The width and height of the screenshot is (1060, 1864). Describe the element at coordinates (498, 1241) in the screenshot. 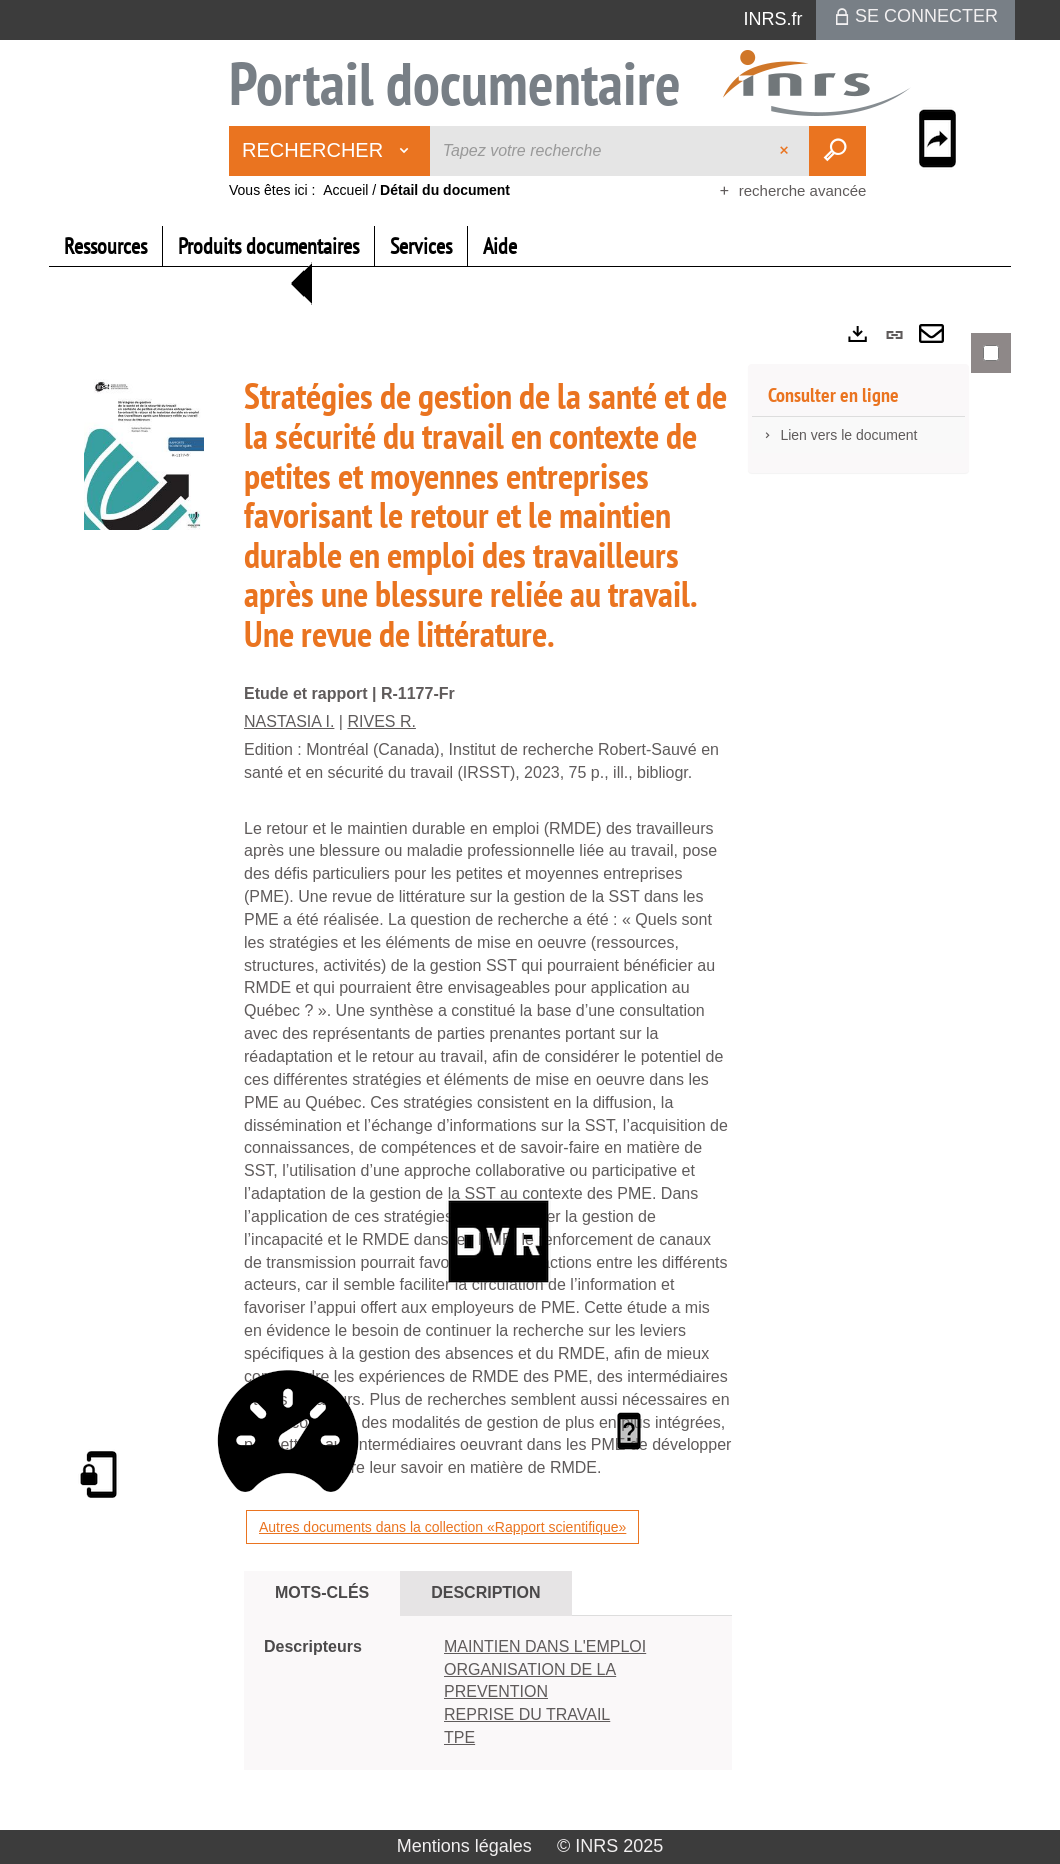

I see `access DVR recordings` at that location.